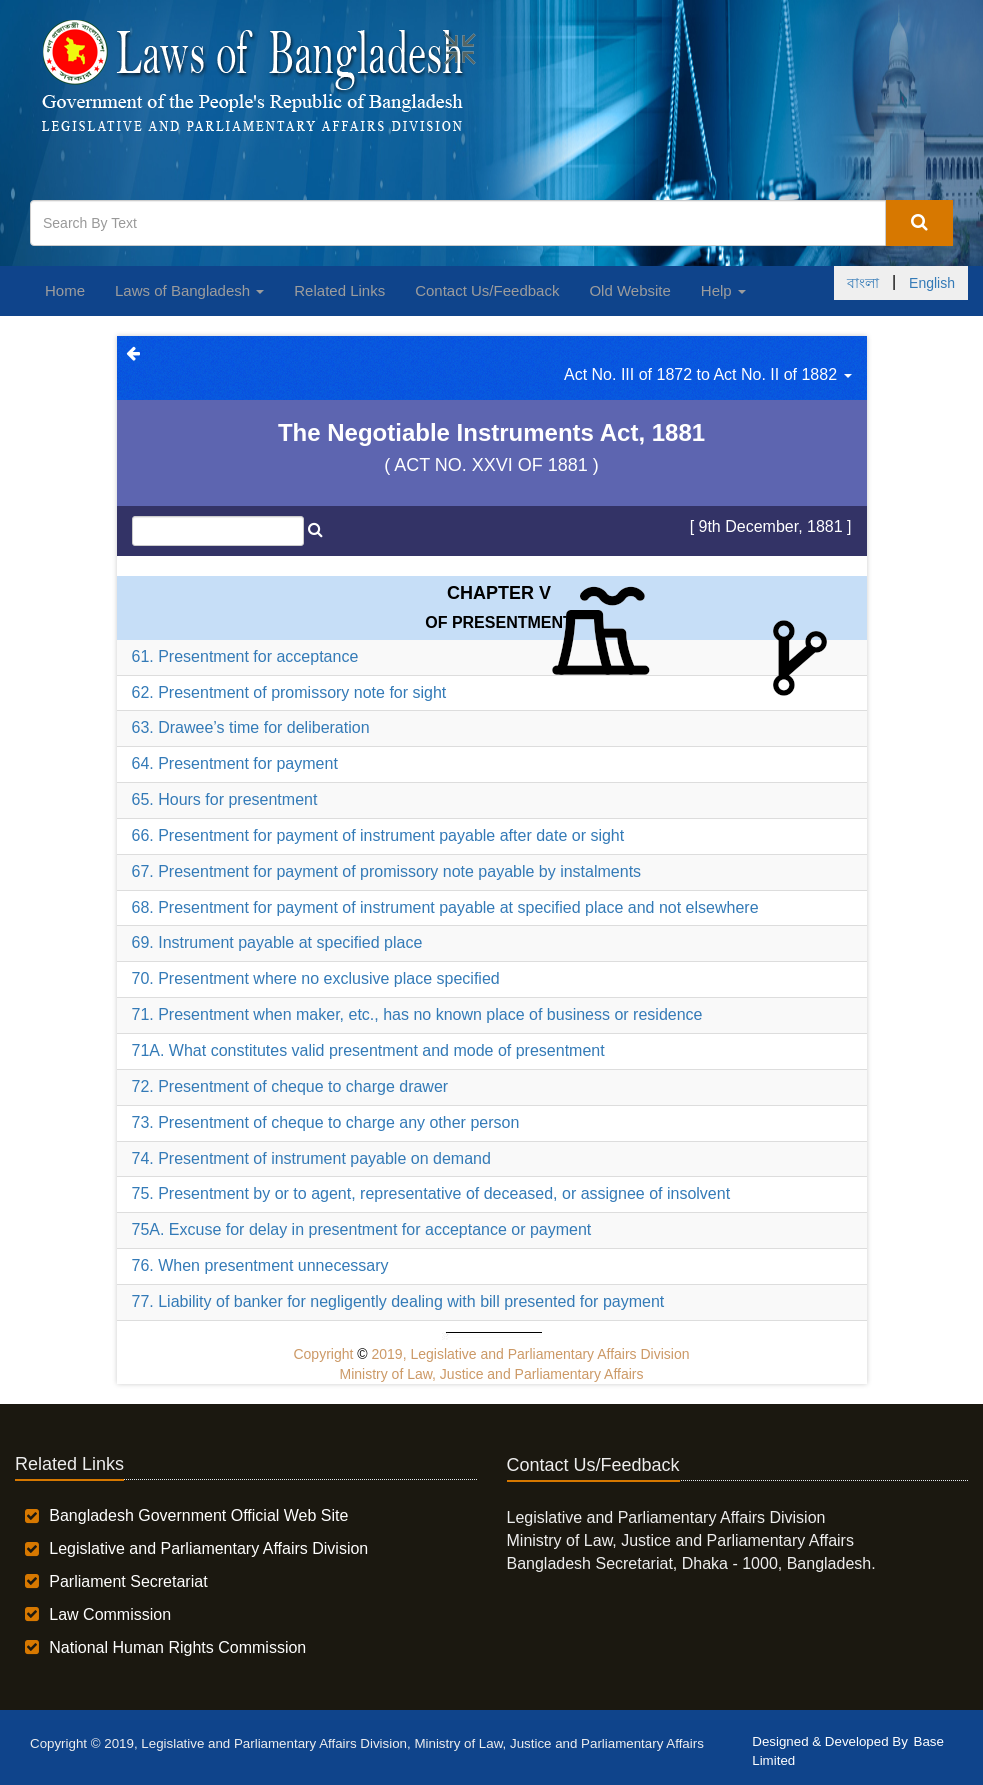  Describe the element at coordinates (598, 628) in the screenshot. I see `view factory or manufacturing facilities` at that location.